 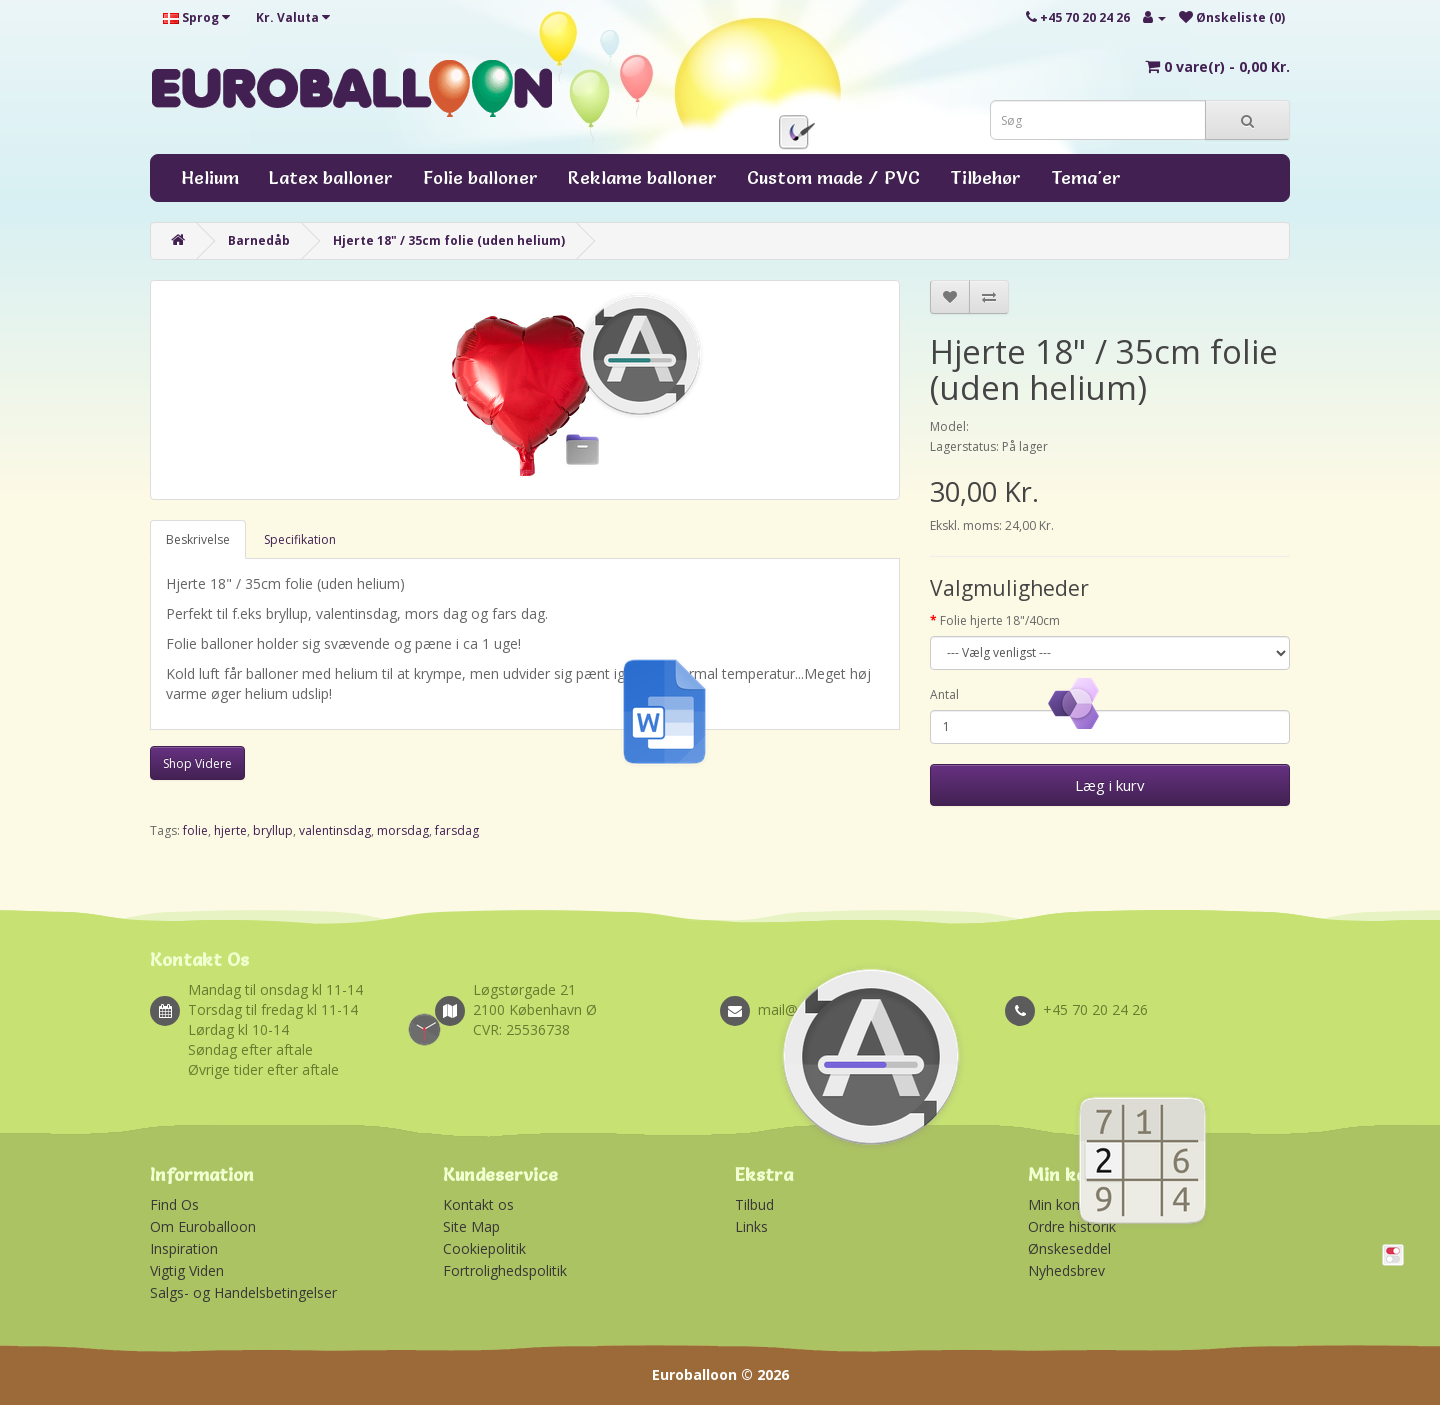 I want to click on open a microsoft word document, so click(x=664, y=711).